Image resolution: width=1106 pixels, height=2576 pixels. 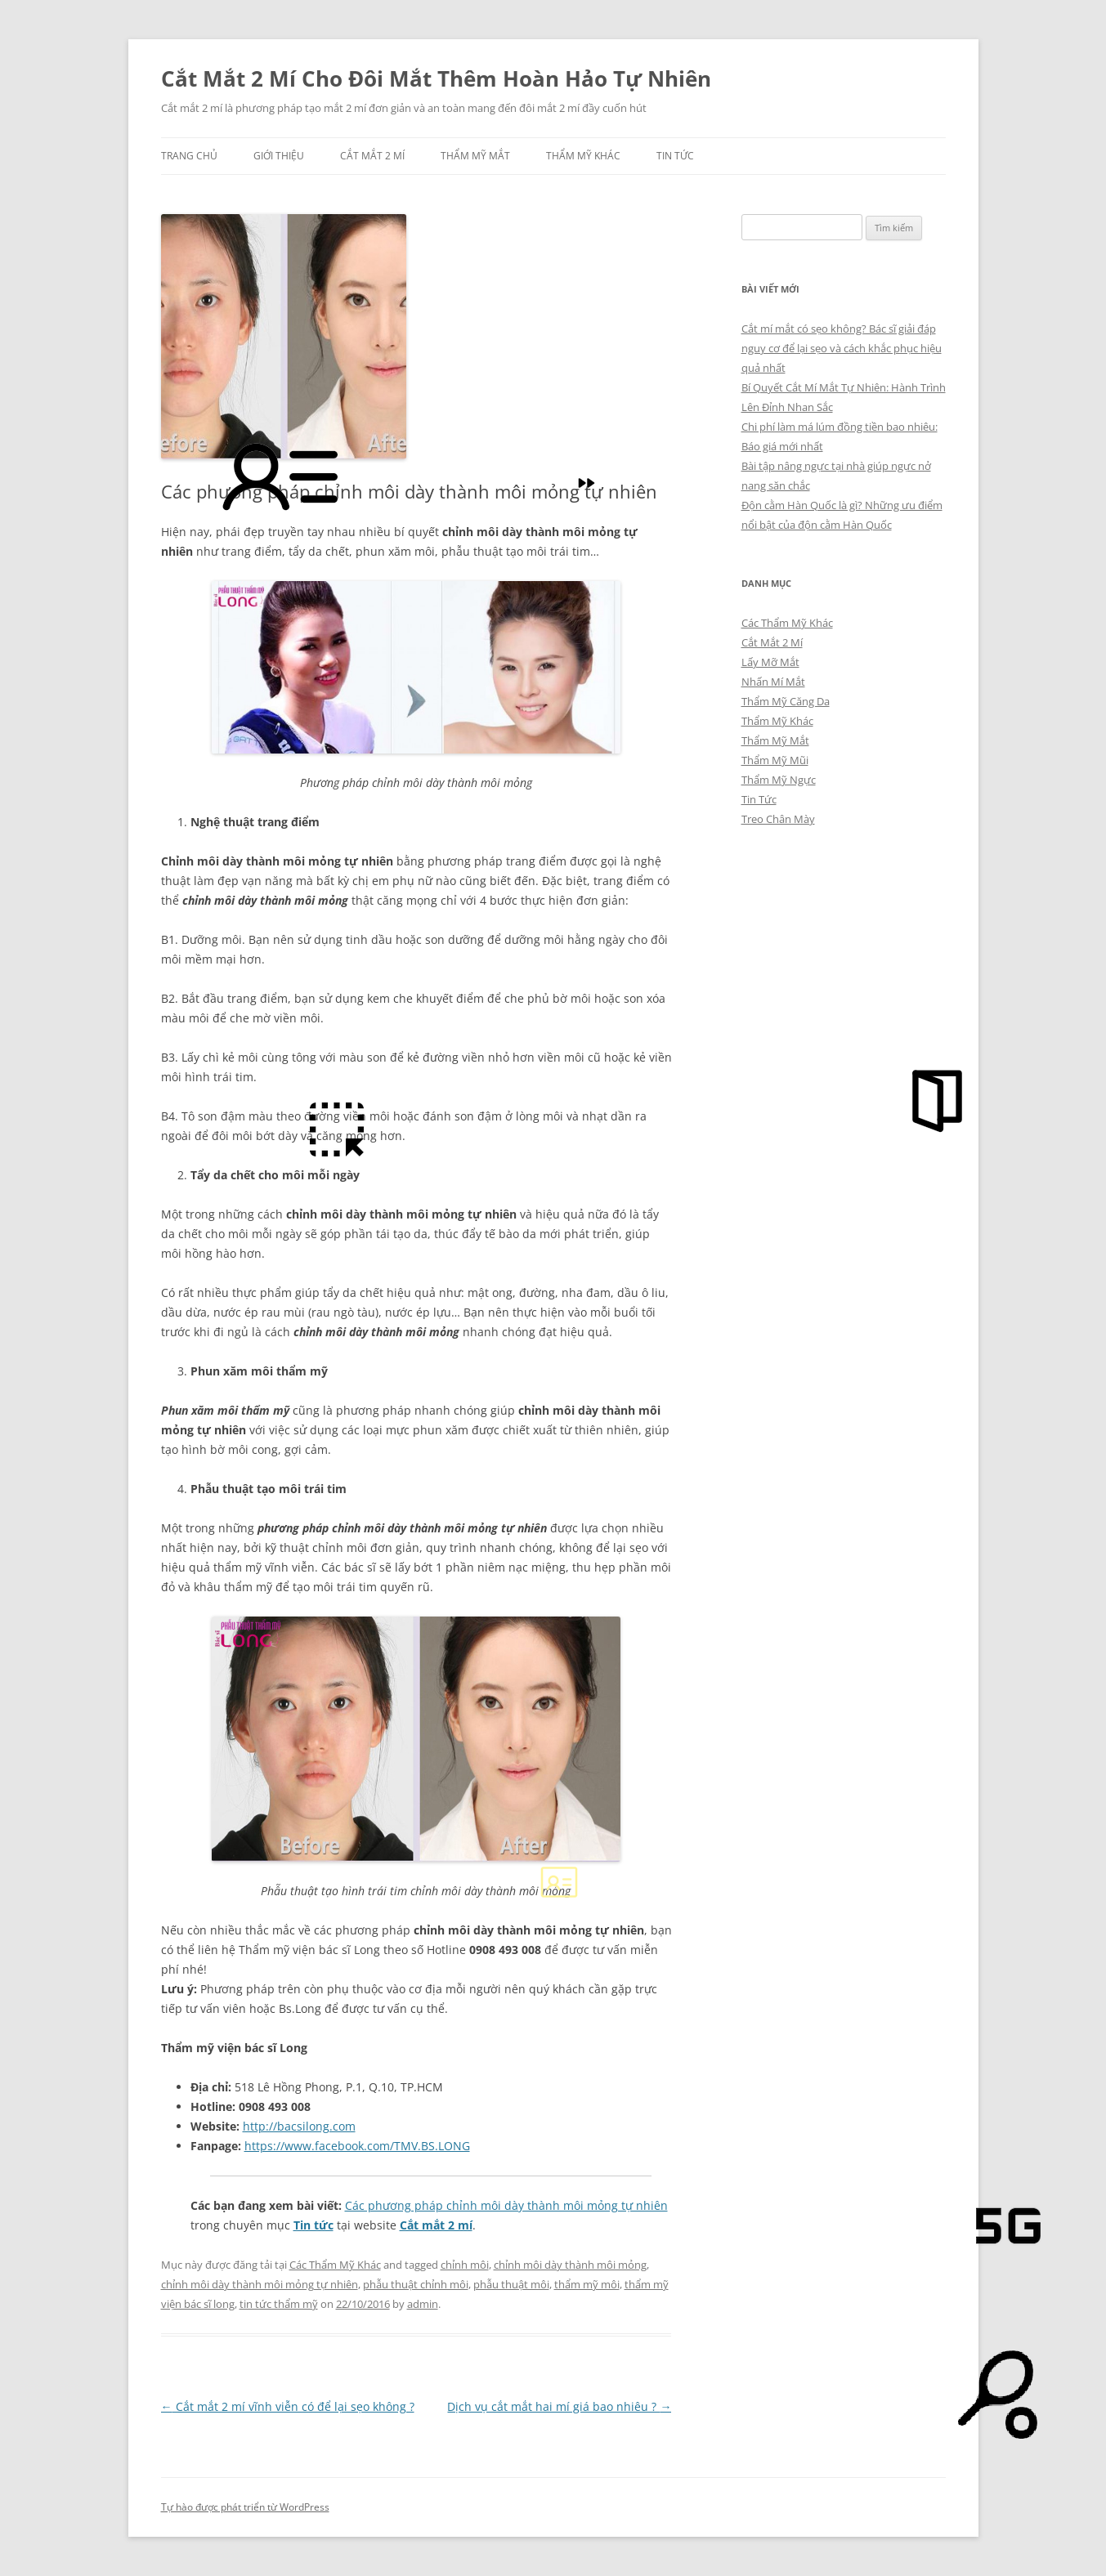 I want to click on view user directory or contact list, so click(x=278, y=476).